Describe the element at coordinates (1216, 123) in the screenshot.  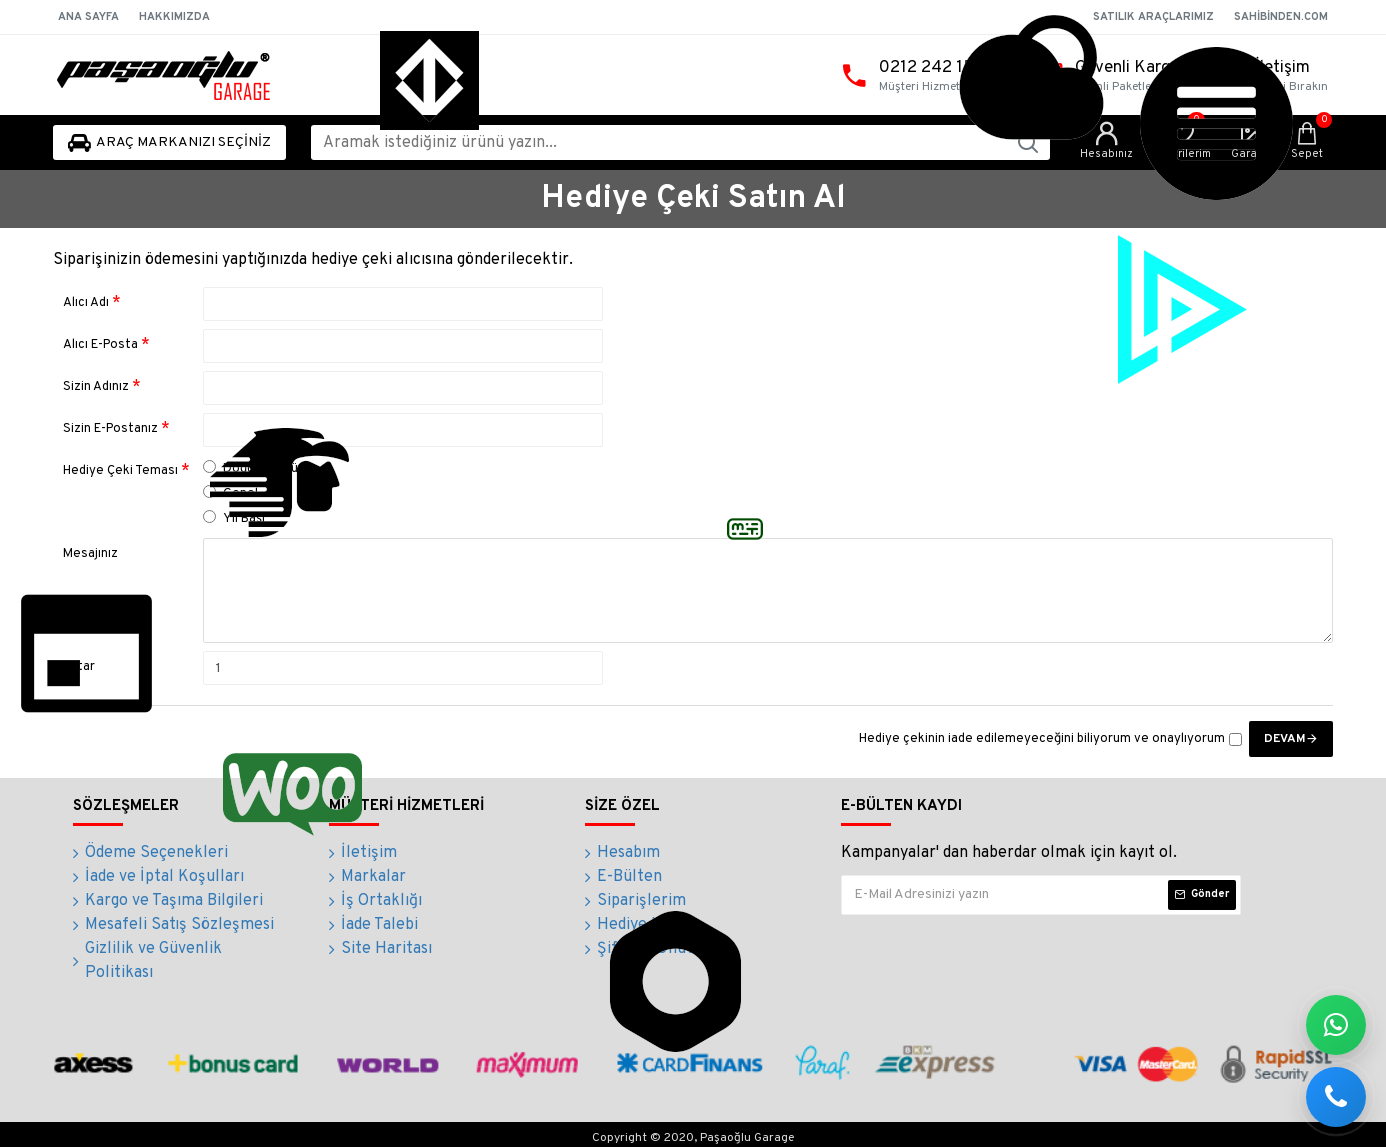
I see `MAAS (Metal as a Service) logo` at that location.